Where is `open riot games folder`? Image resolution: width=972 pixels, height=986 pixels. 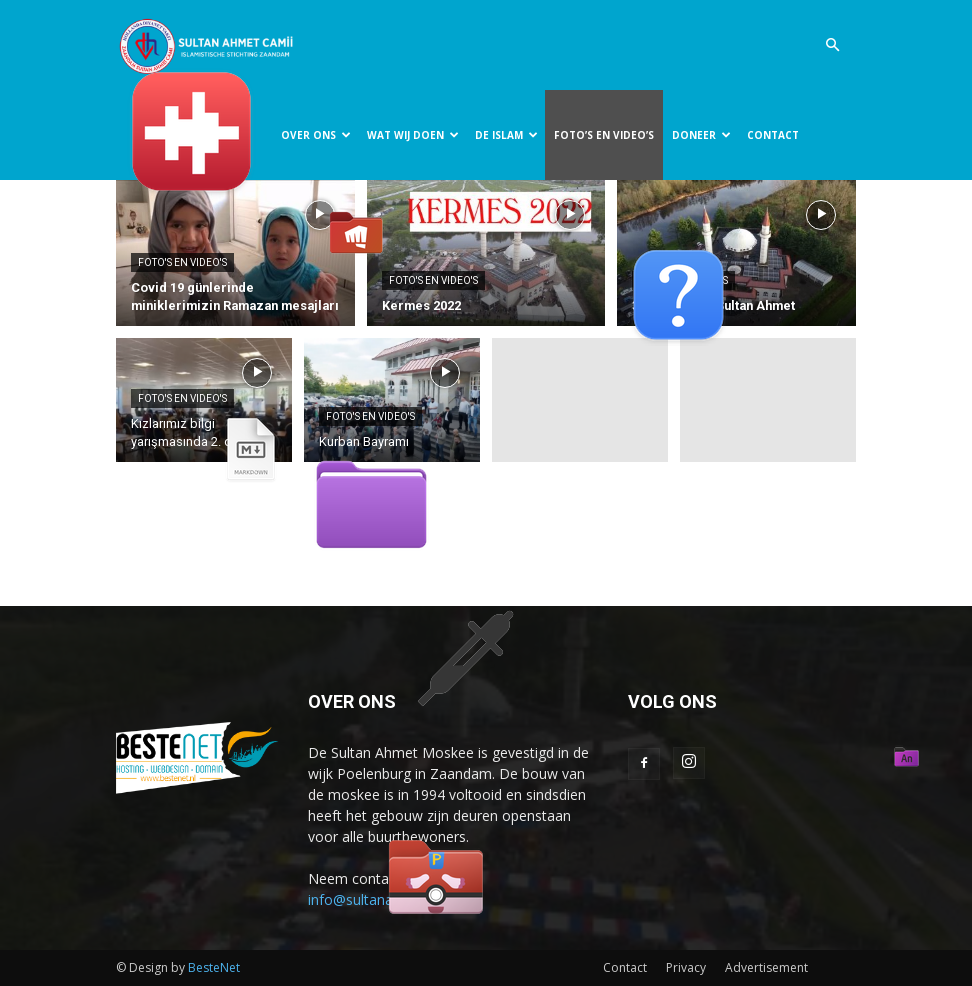
open riot games folder is located at coordinates (356, 234).